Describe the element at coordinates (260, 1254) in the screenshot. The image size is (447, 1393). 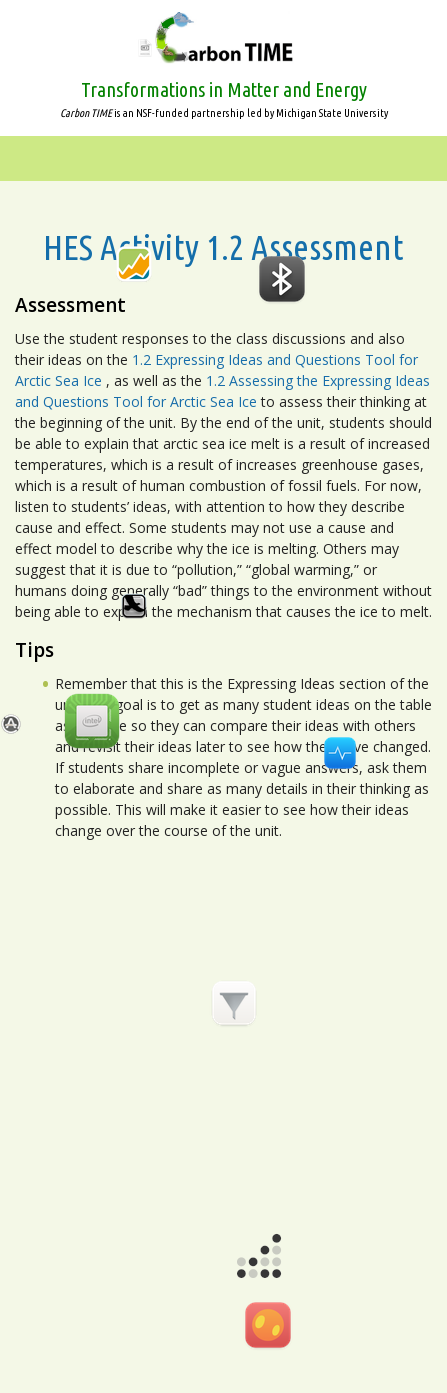
I see `launch four-in-a-row game` at that location.